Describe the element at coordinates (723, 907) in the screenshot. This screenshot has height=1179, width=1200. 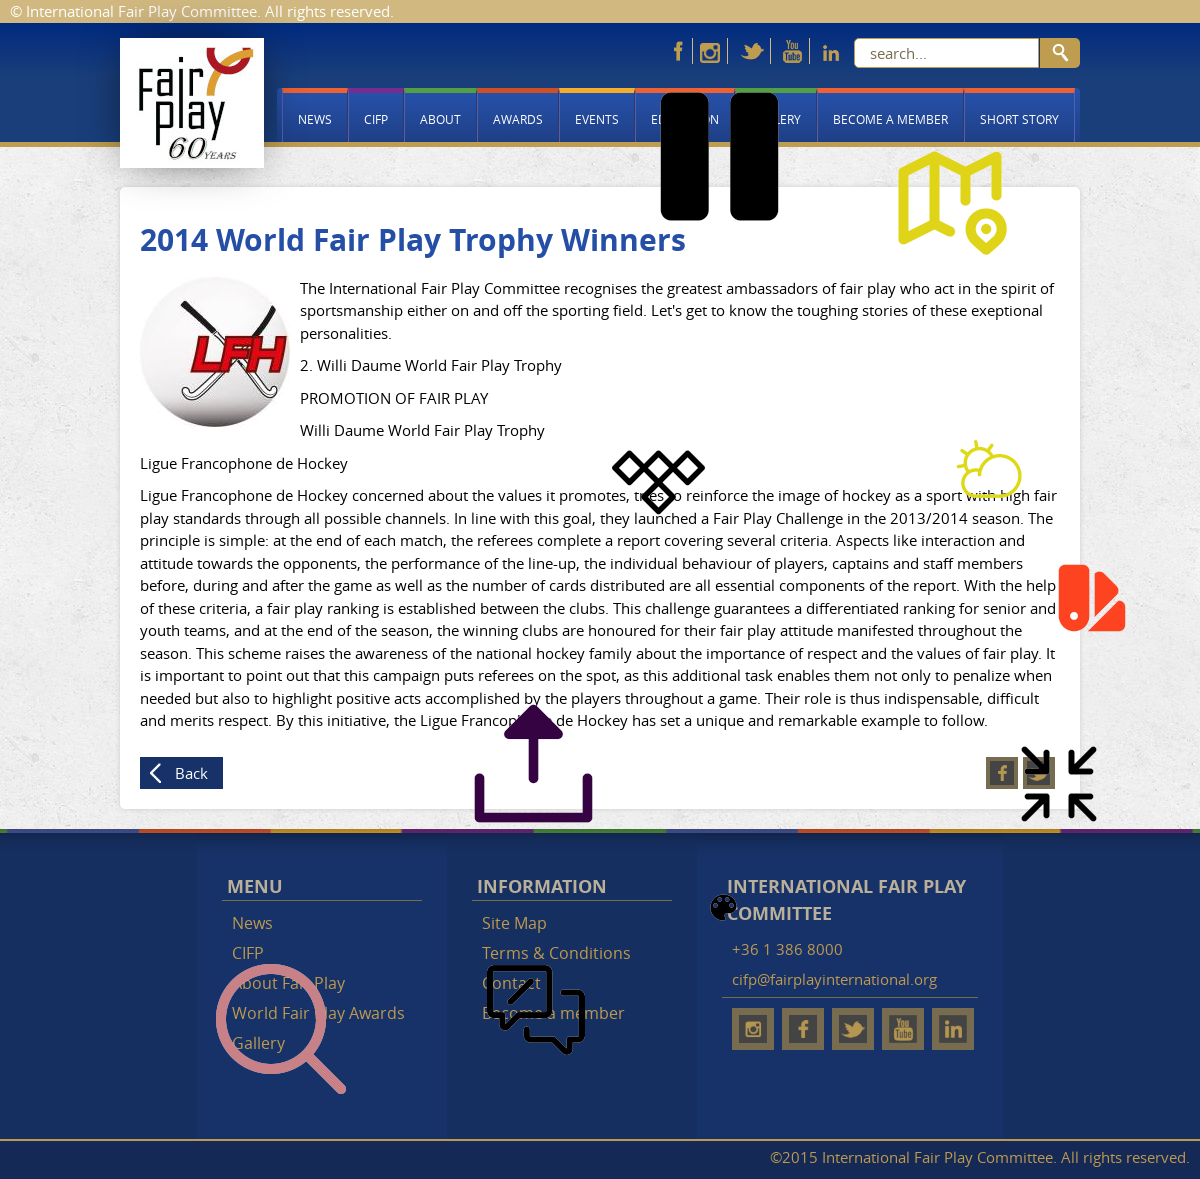
I see `access color or theme customization options` at that location.